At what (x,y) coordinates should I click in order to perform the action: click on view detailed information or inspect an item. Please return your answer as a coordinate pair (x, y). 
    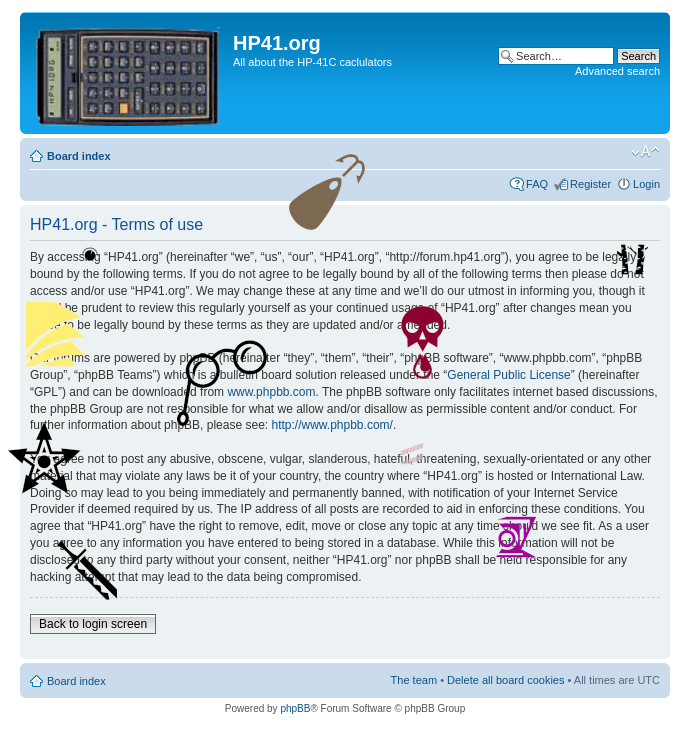
    Looking at the image, I should click on (221, 383).